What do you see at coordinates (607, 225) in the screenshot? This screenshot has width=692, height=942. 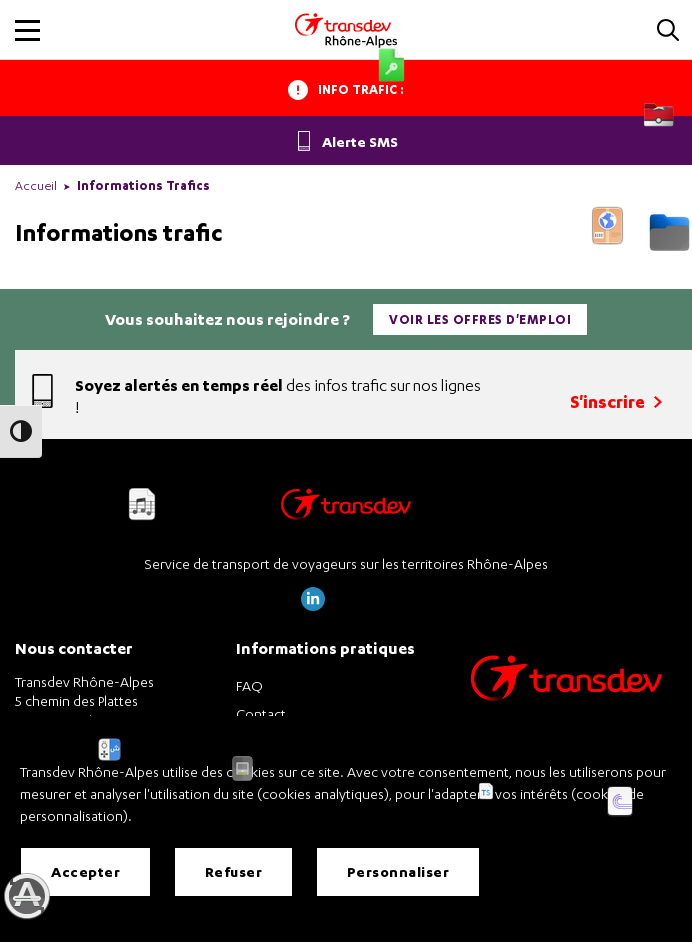 I see `updating package cache from remote repositories` at bounding box center [607, 225].